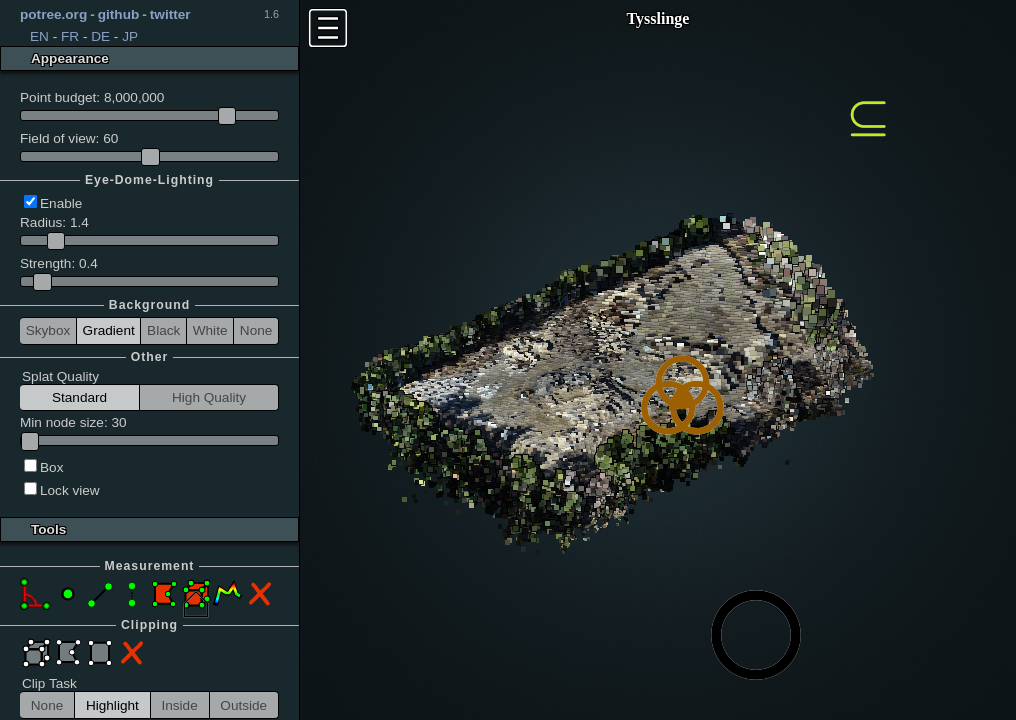 The image size is (1016, 720). What do you see at coordinates (756, 635) in the screenshot?
I see `unselected radio button or checkbox option` at bounding box center [756, 635].